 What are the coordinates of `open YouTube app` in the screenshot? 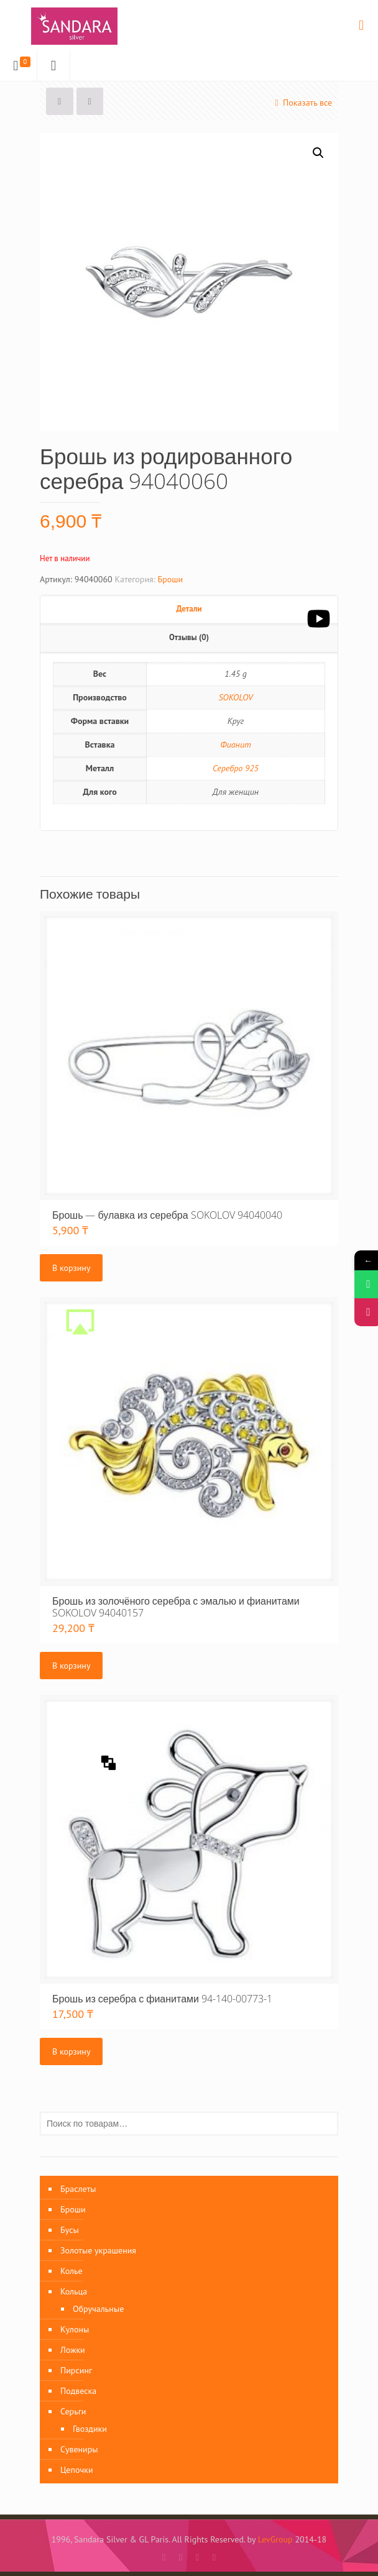 It's located at (318, 618).